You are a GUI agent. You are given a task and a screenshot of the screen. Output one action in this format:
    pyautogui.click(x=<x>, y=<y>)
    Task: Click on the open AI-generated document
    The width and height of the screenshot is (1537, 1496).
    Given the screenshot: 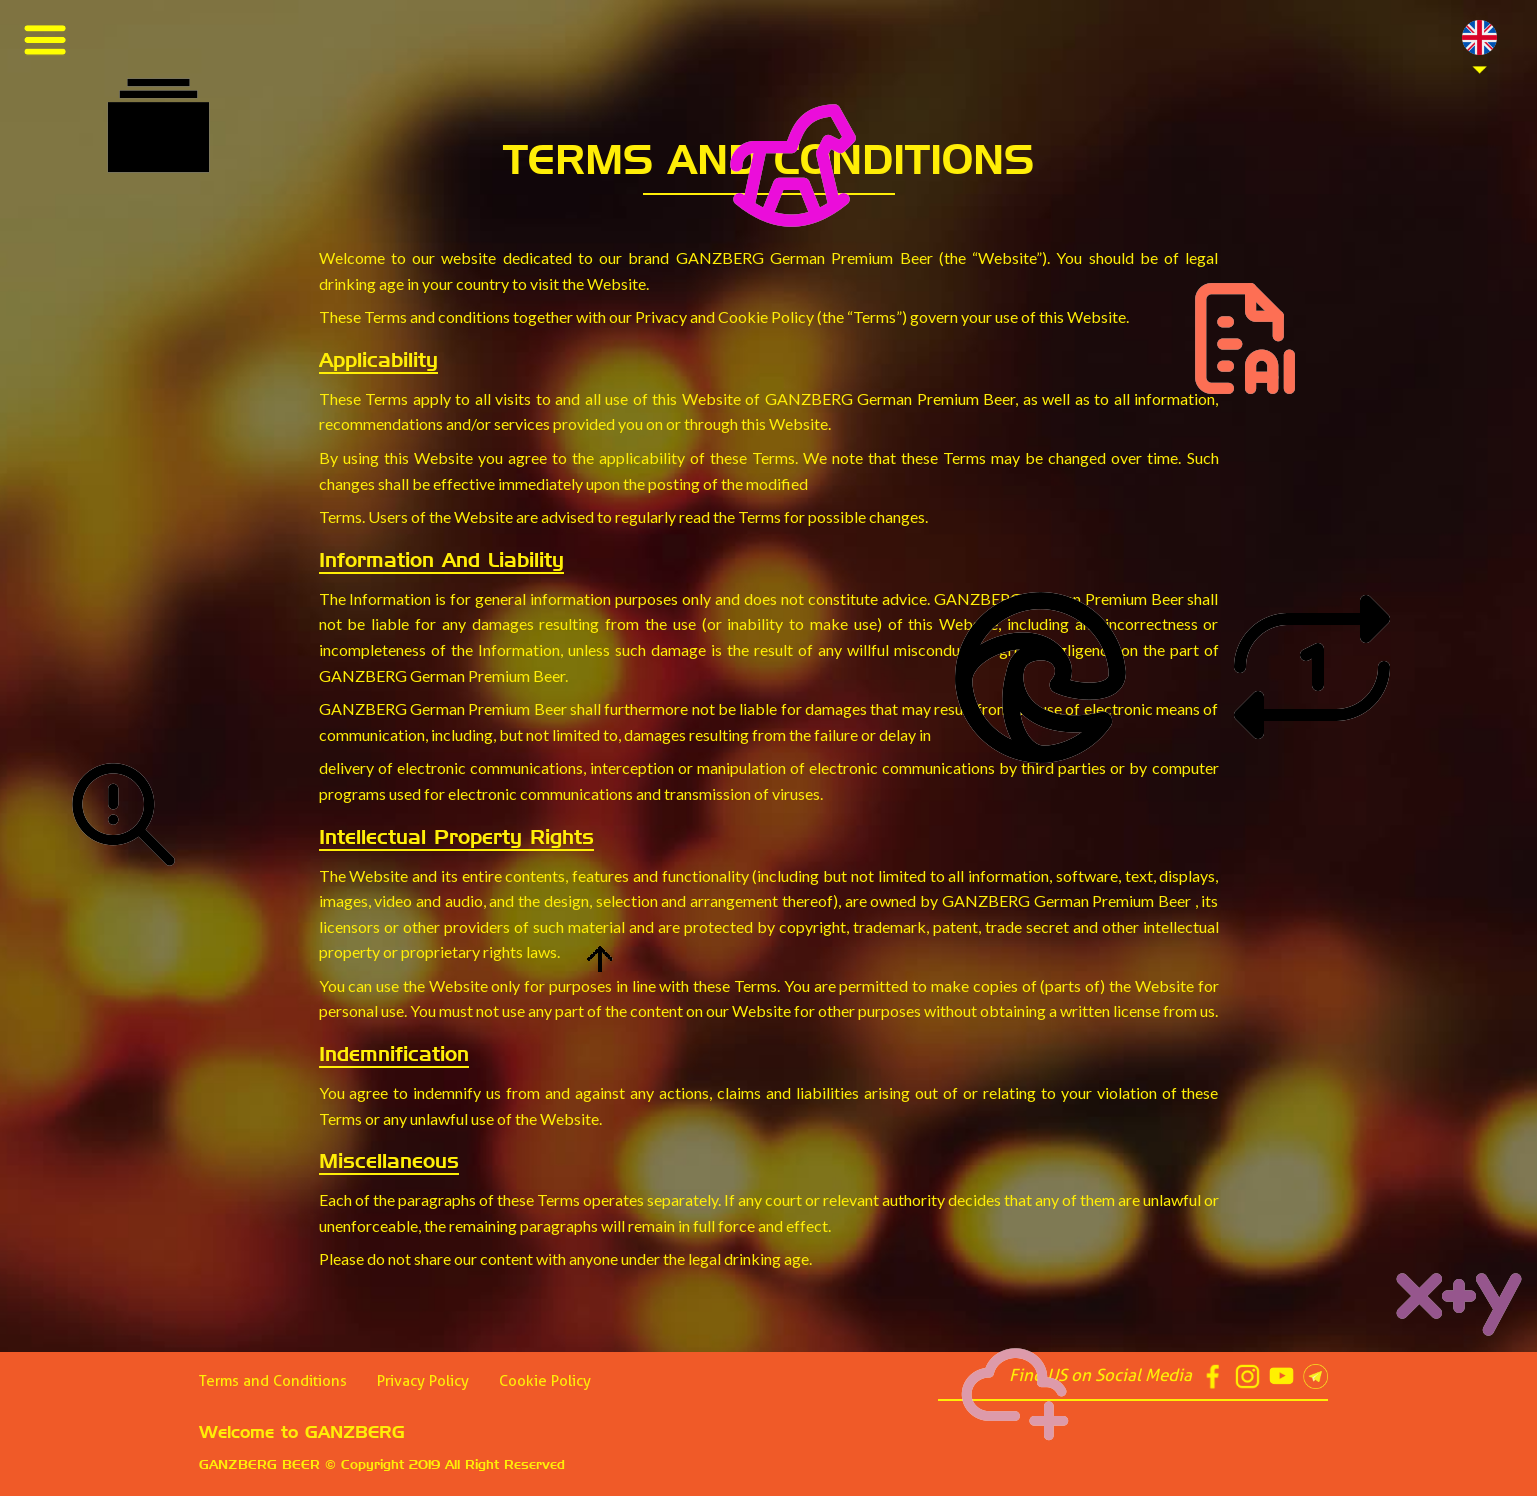 What is the action you would take?
    pyautogui.click(x=1239, y=338)
    